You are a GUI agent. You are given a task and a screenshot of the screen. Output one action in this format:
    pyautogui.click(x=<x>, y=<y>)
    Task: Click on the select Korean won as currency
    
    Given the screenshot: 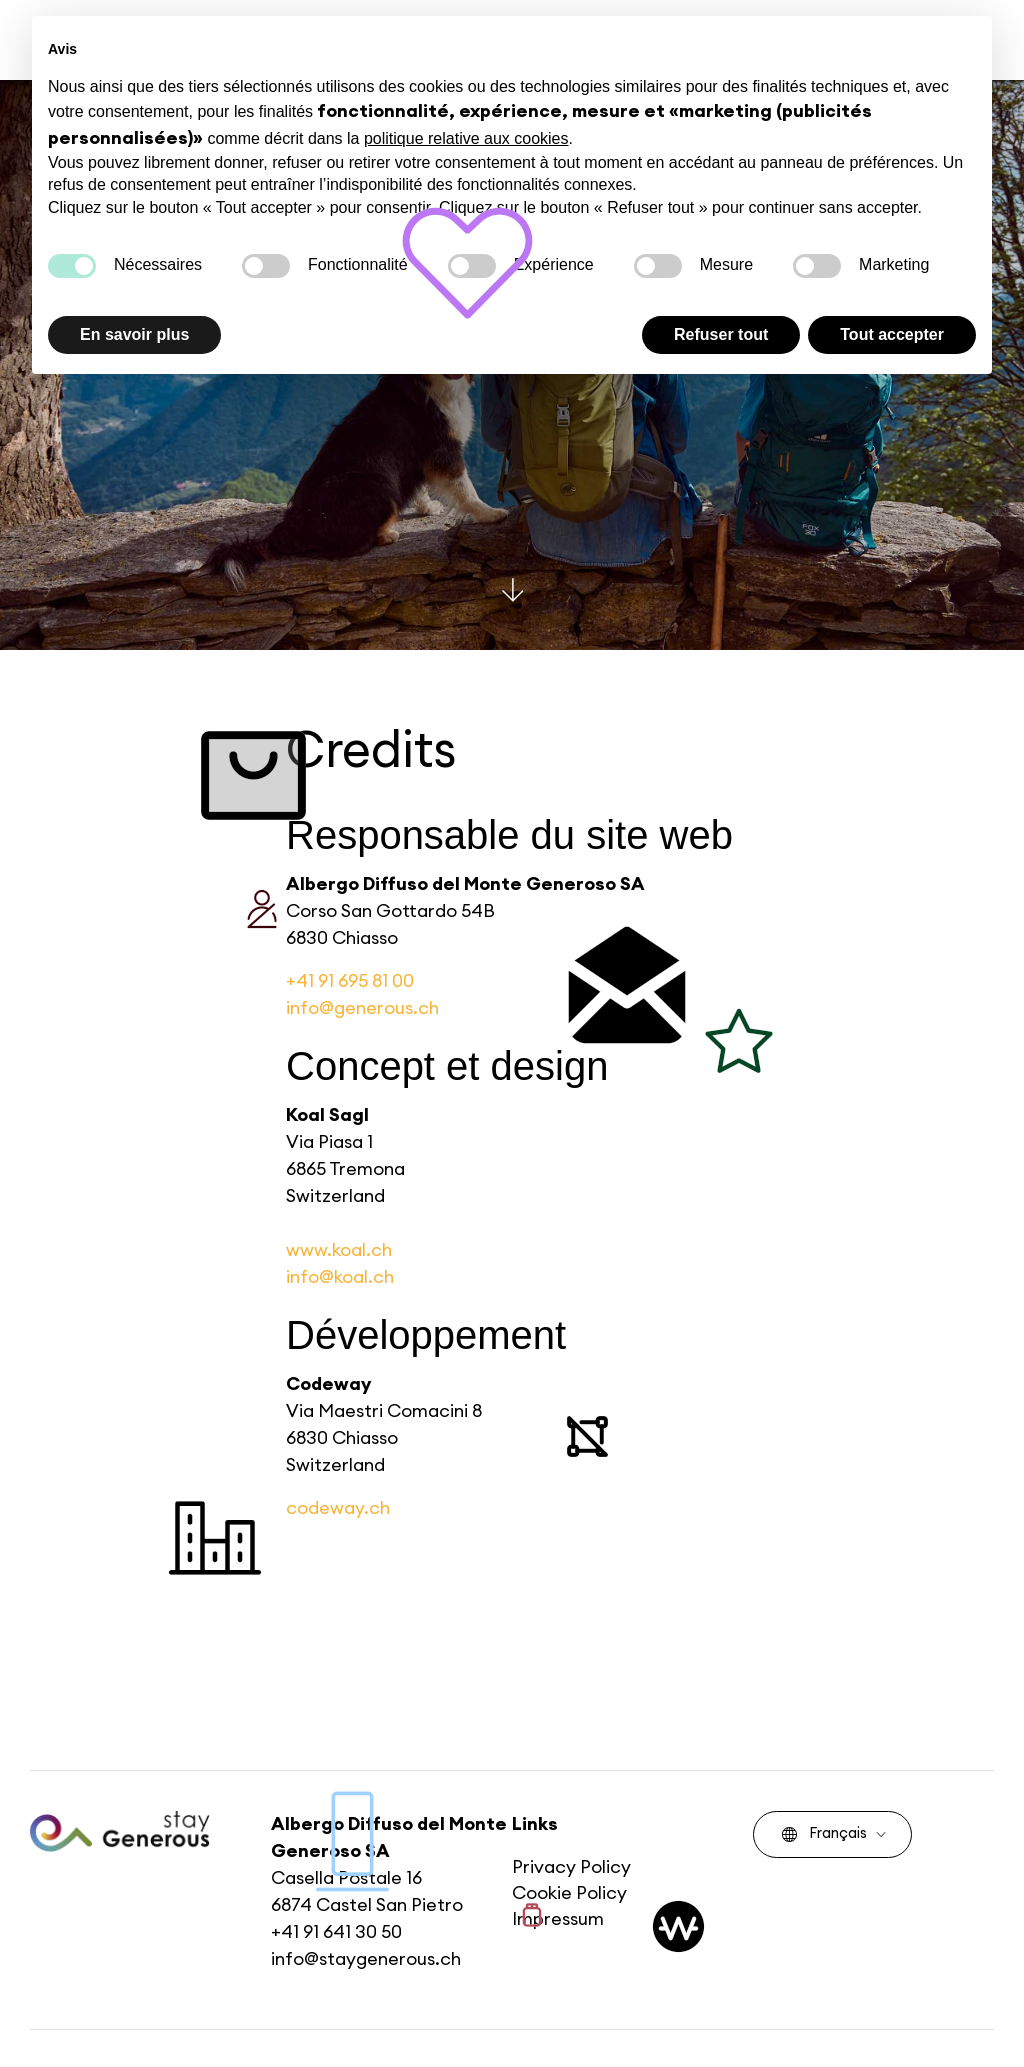 What is the action you would take?
    pyautogui.click(x=678, y=1926)
    